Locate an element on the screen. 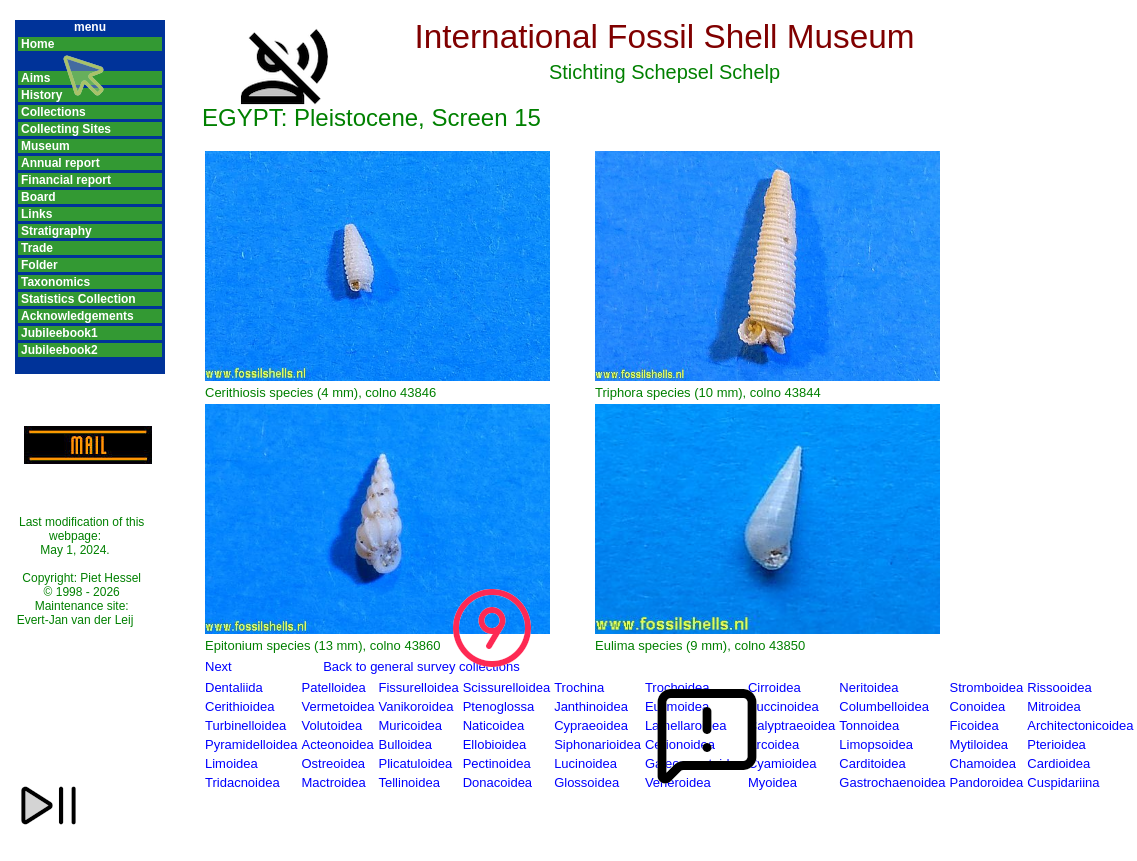 The height and width of the screenshot is (861, 1137). toggle between play and pause for media playback is located at coordinates (48, 805).